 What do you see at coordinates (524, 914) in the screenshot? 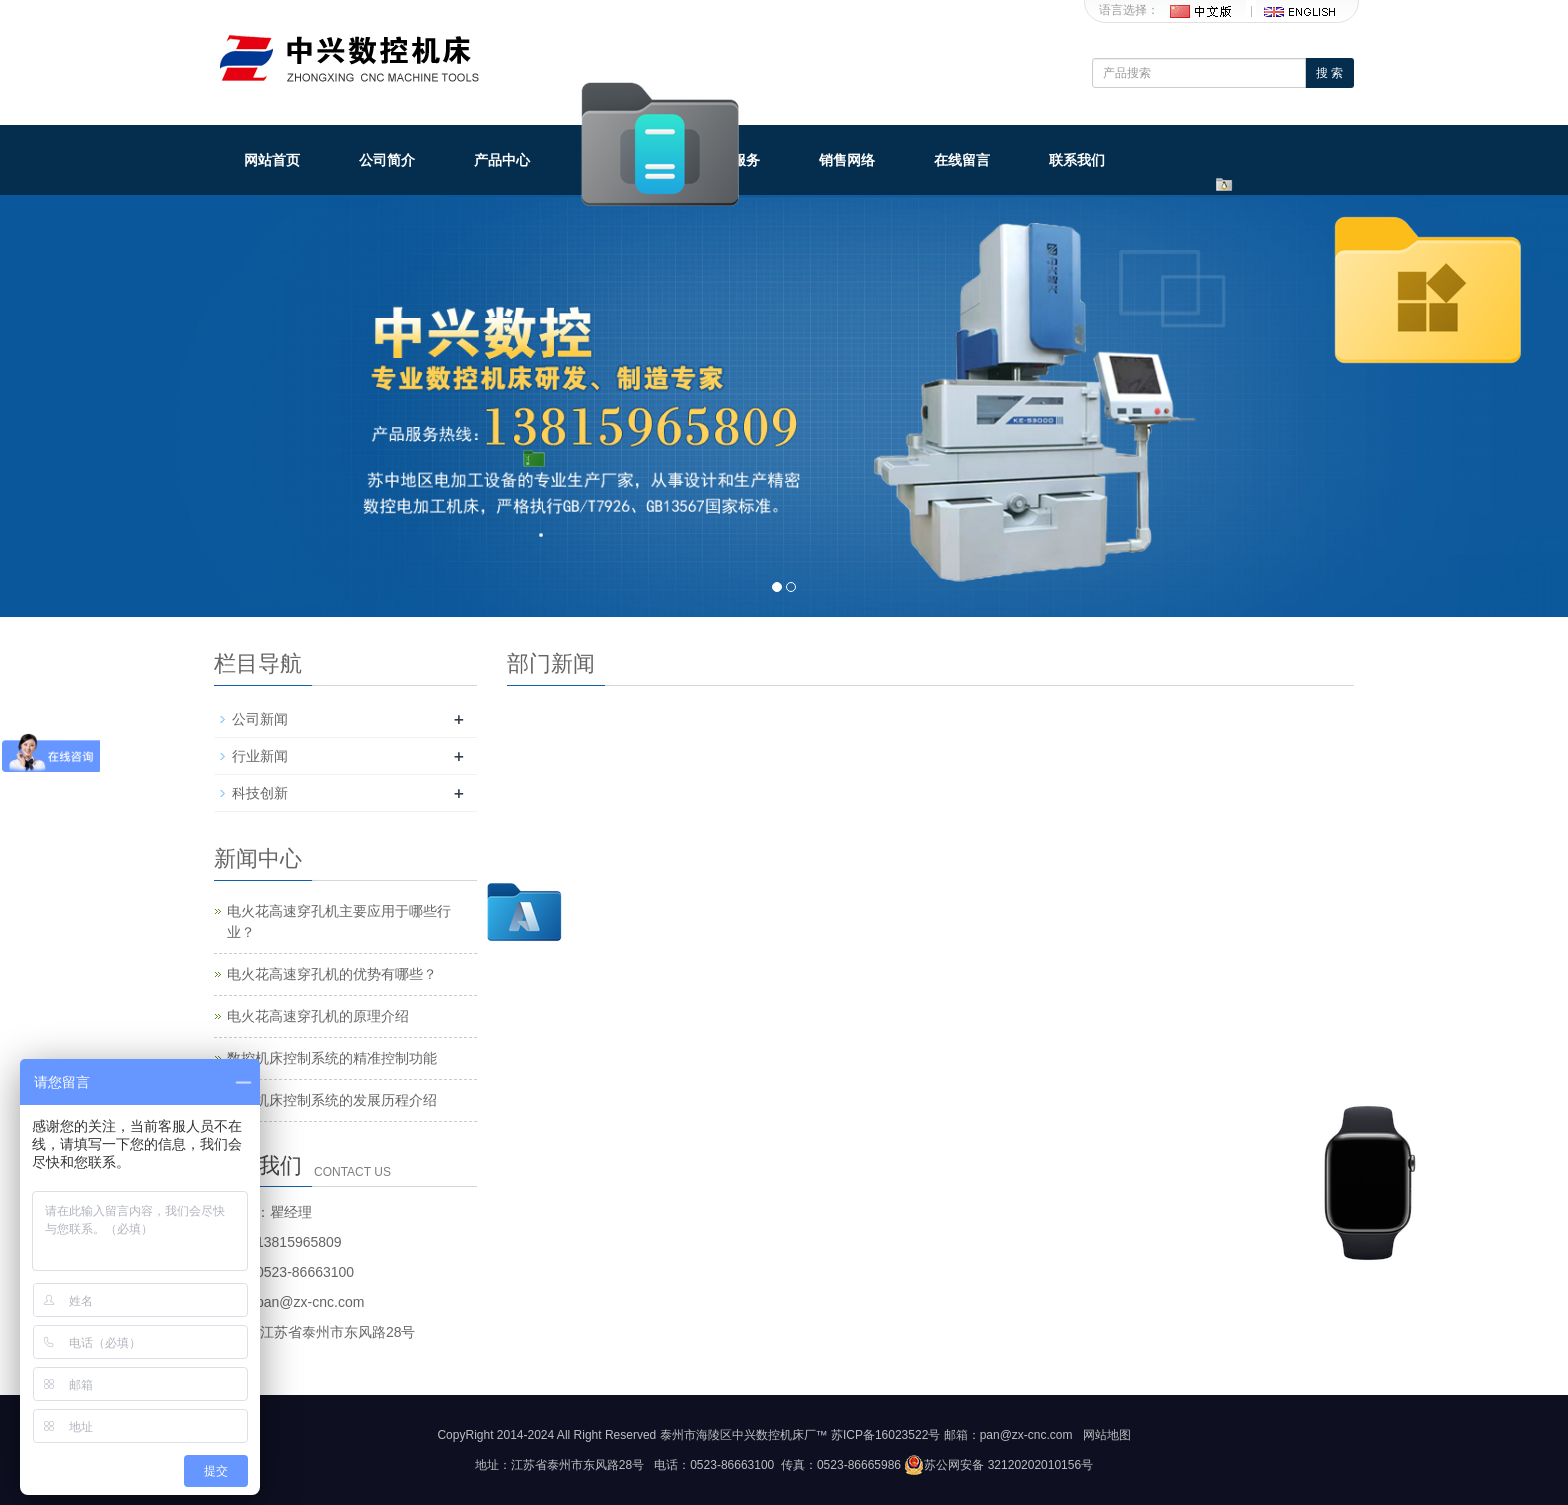
I see `open microsoft azure project folder` at bounding box center [524, 914].